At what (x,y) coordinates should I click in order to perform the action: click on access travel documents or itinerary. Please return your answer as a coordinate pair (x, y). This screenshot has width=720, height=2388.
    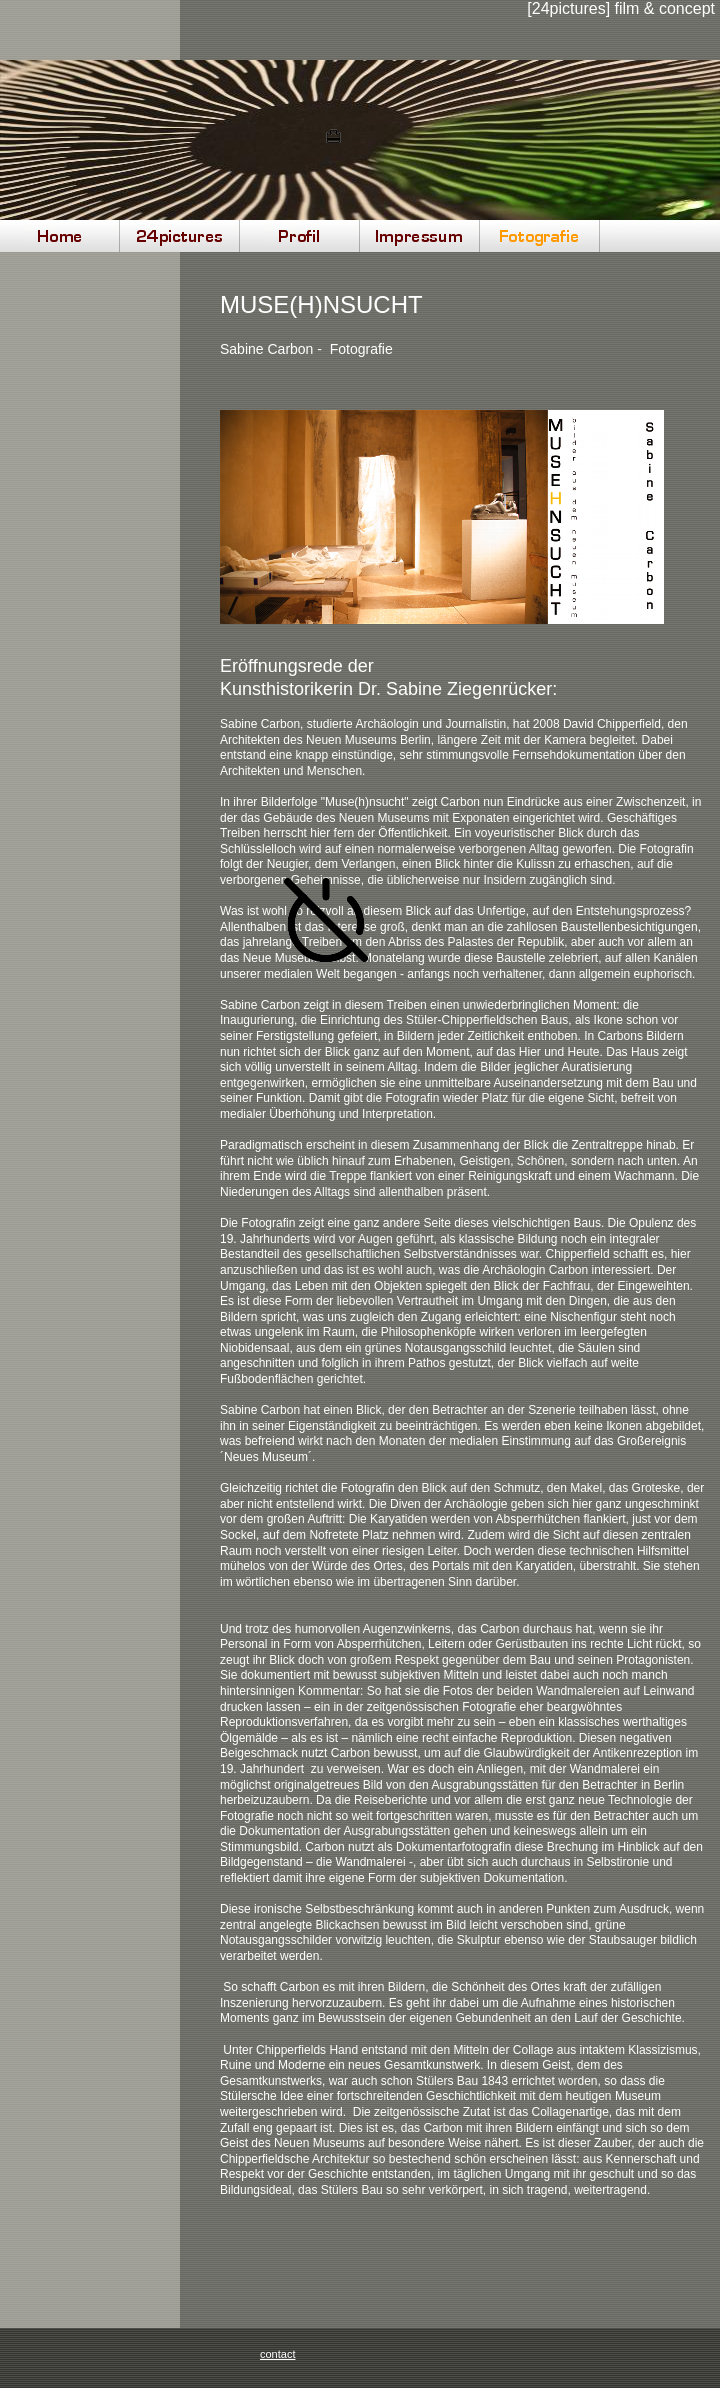
    Looking at the image, I should click on (333, 136).